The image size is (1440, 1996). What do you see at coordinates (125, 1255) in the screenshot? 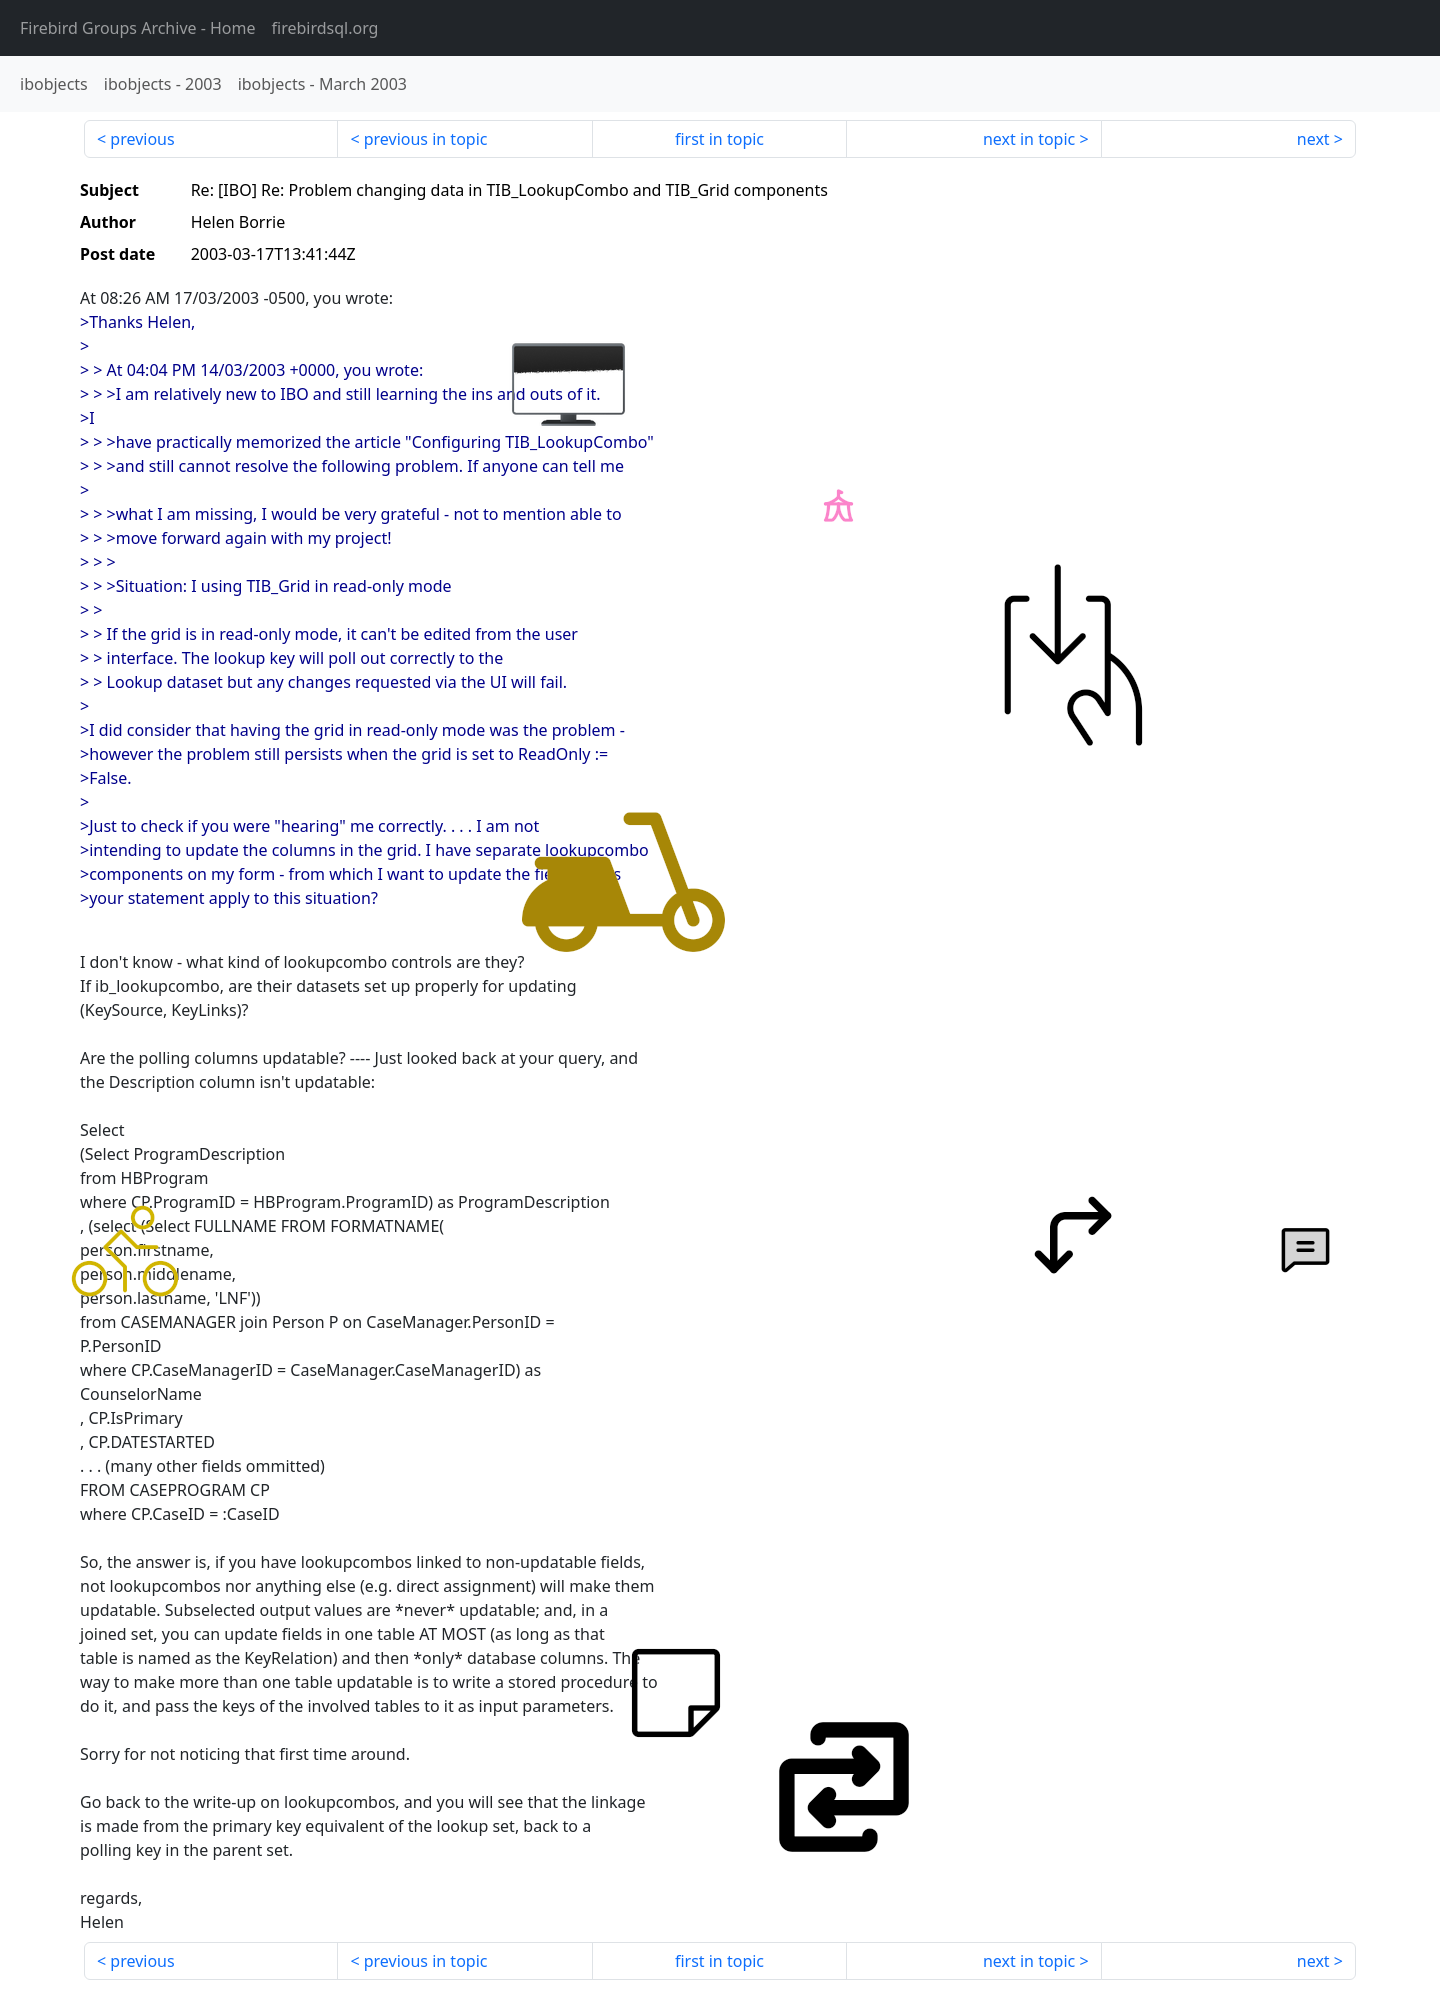
I see `access cycling or bike-related features` at bounding box center [125, 1255].